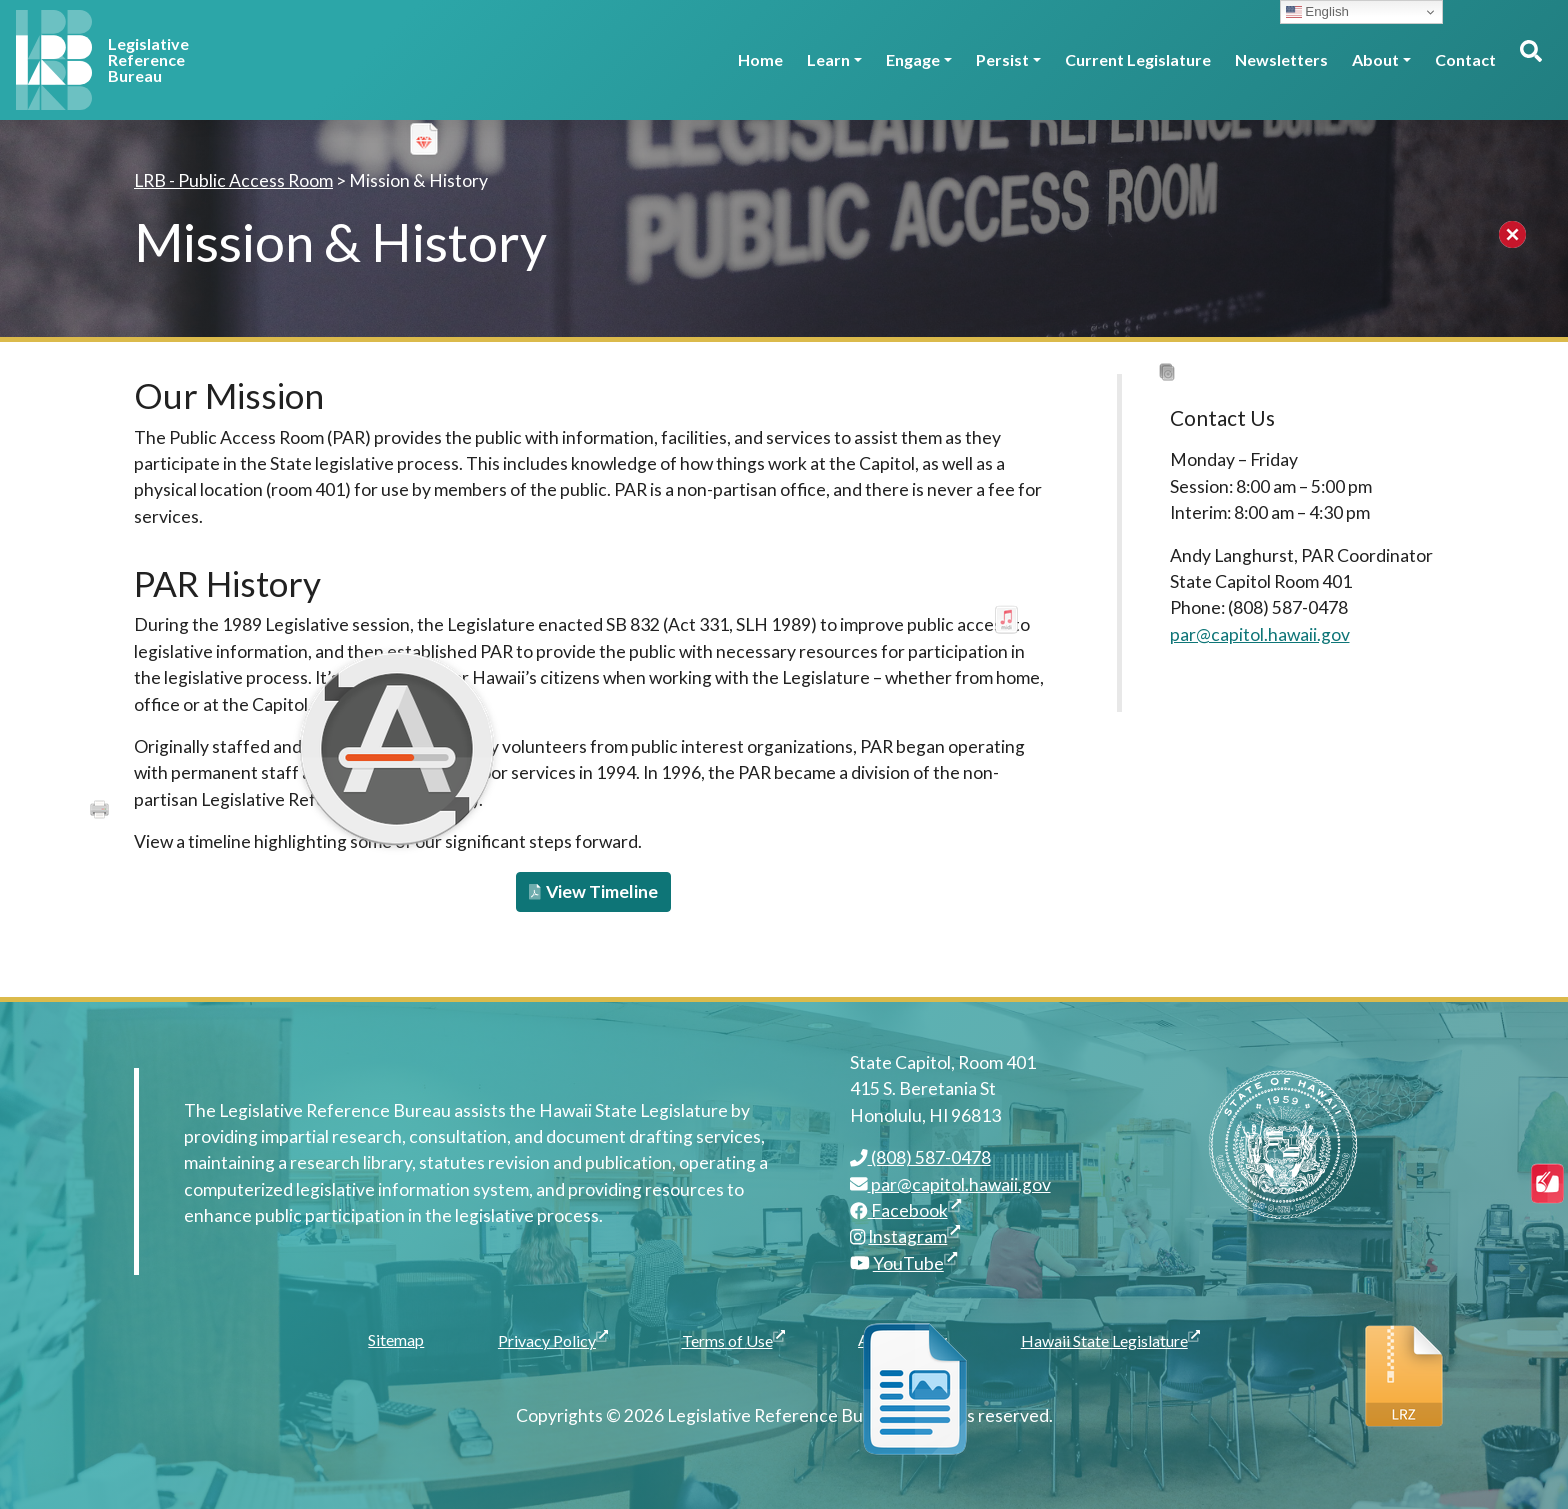  What do you see at coordinates (1404, 1378) in the screenshot?
I see `an lrzip compressed archive file` at bounding box center [1404, 1378].